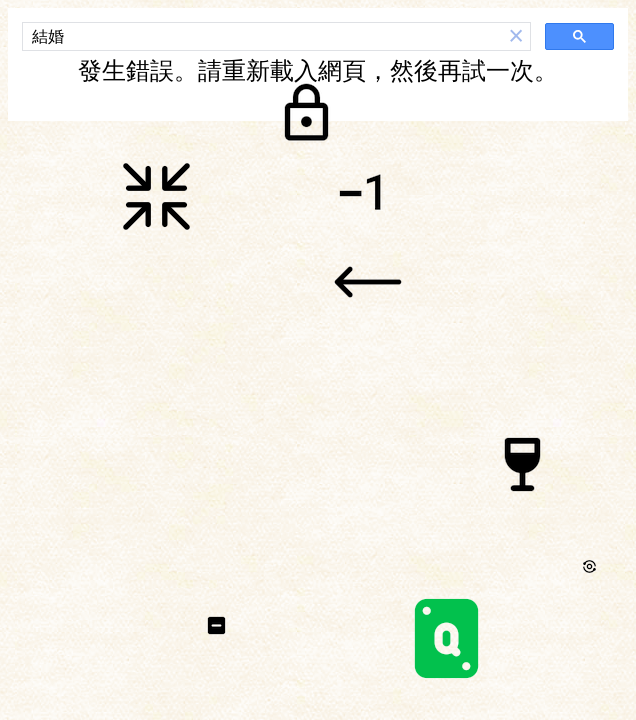  I want to click on indicates partial selection in a multi-select list, so click(216, 625).